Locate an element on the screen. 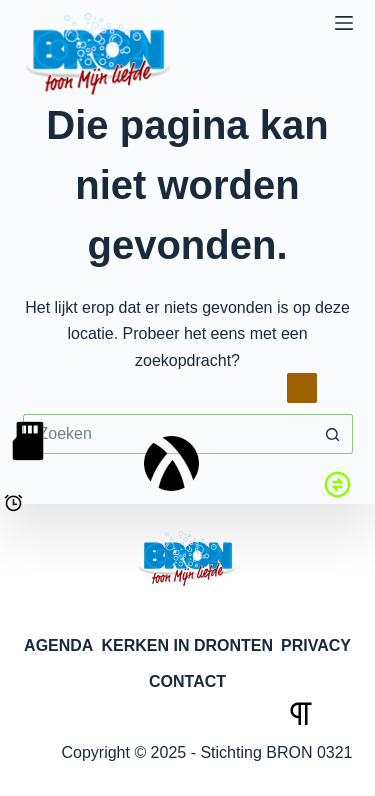 The height and width of the screenshot is (796, 375). exchange or convert currency is located at coordinates (337, 484).